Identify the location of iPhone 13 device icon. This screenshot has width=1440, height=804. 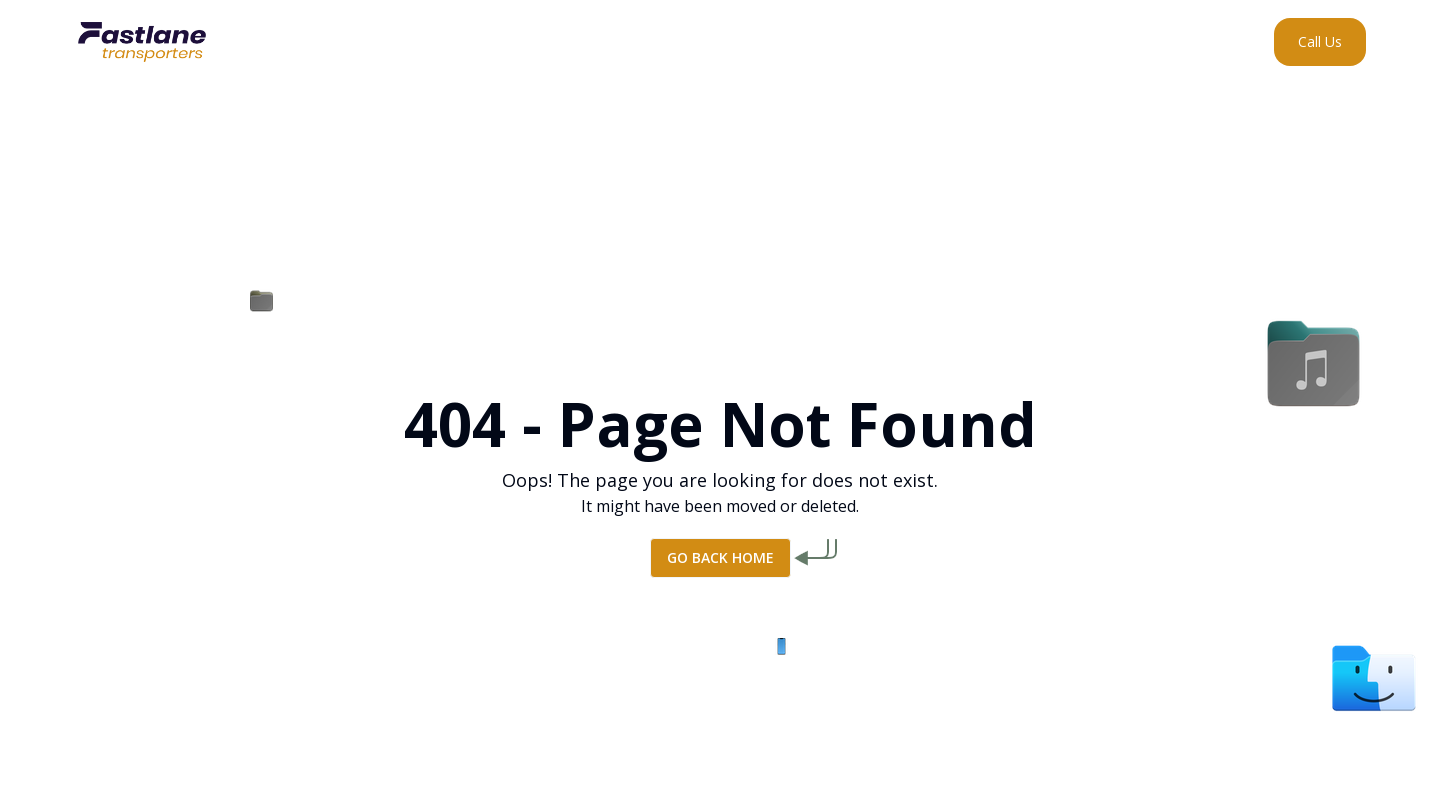
(781, 646).